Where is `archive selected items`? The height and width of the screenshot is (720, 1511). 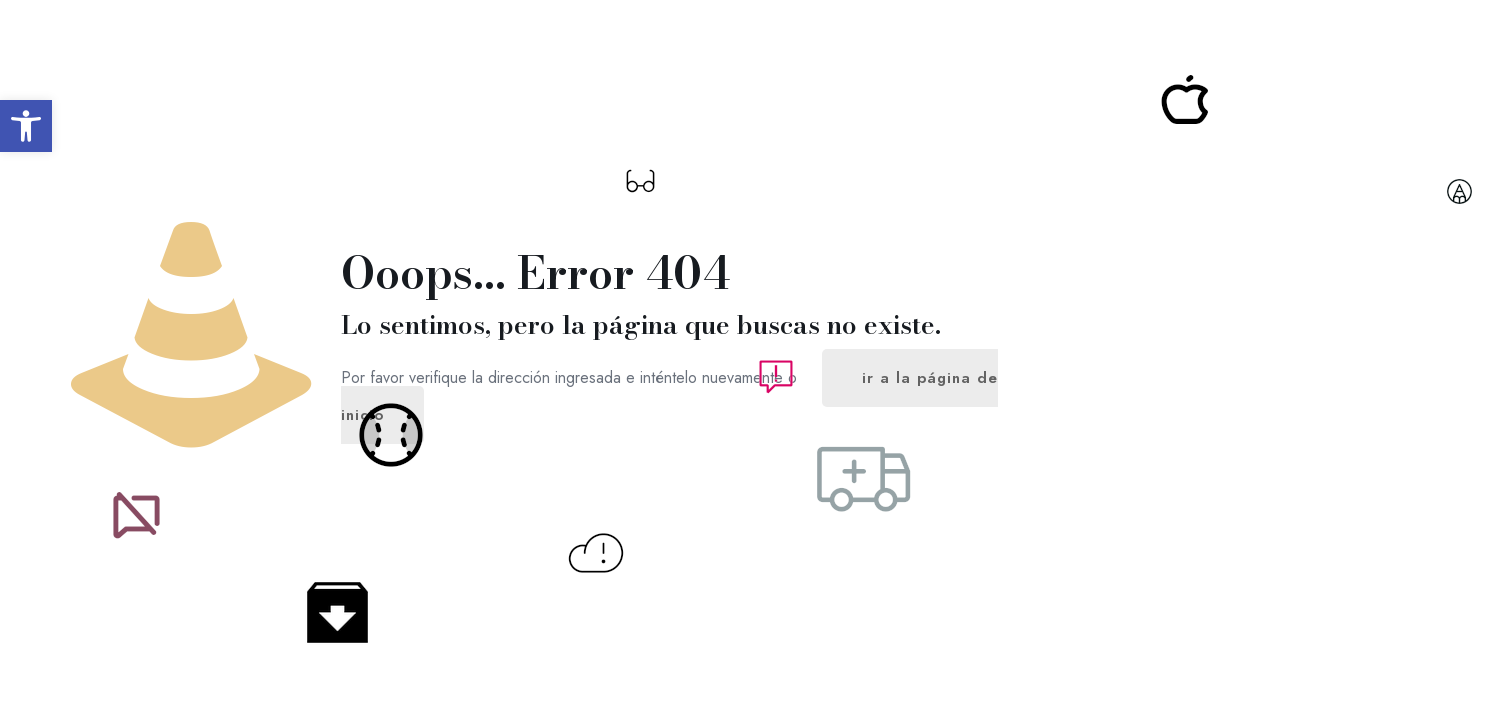
archive selected items is located at coordinates (337, 612).